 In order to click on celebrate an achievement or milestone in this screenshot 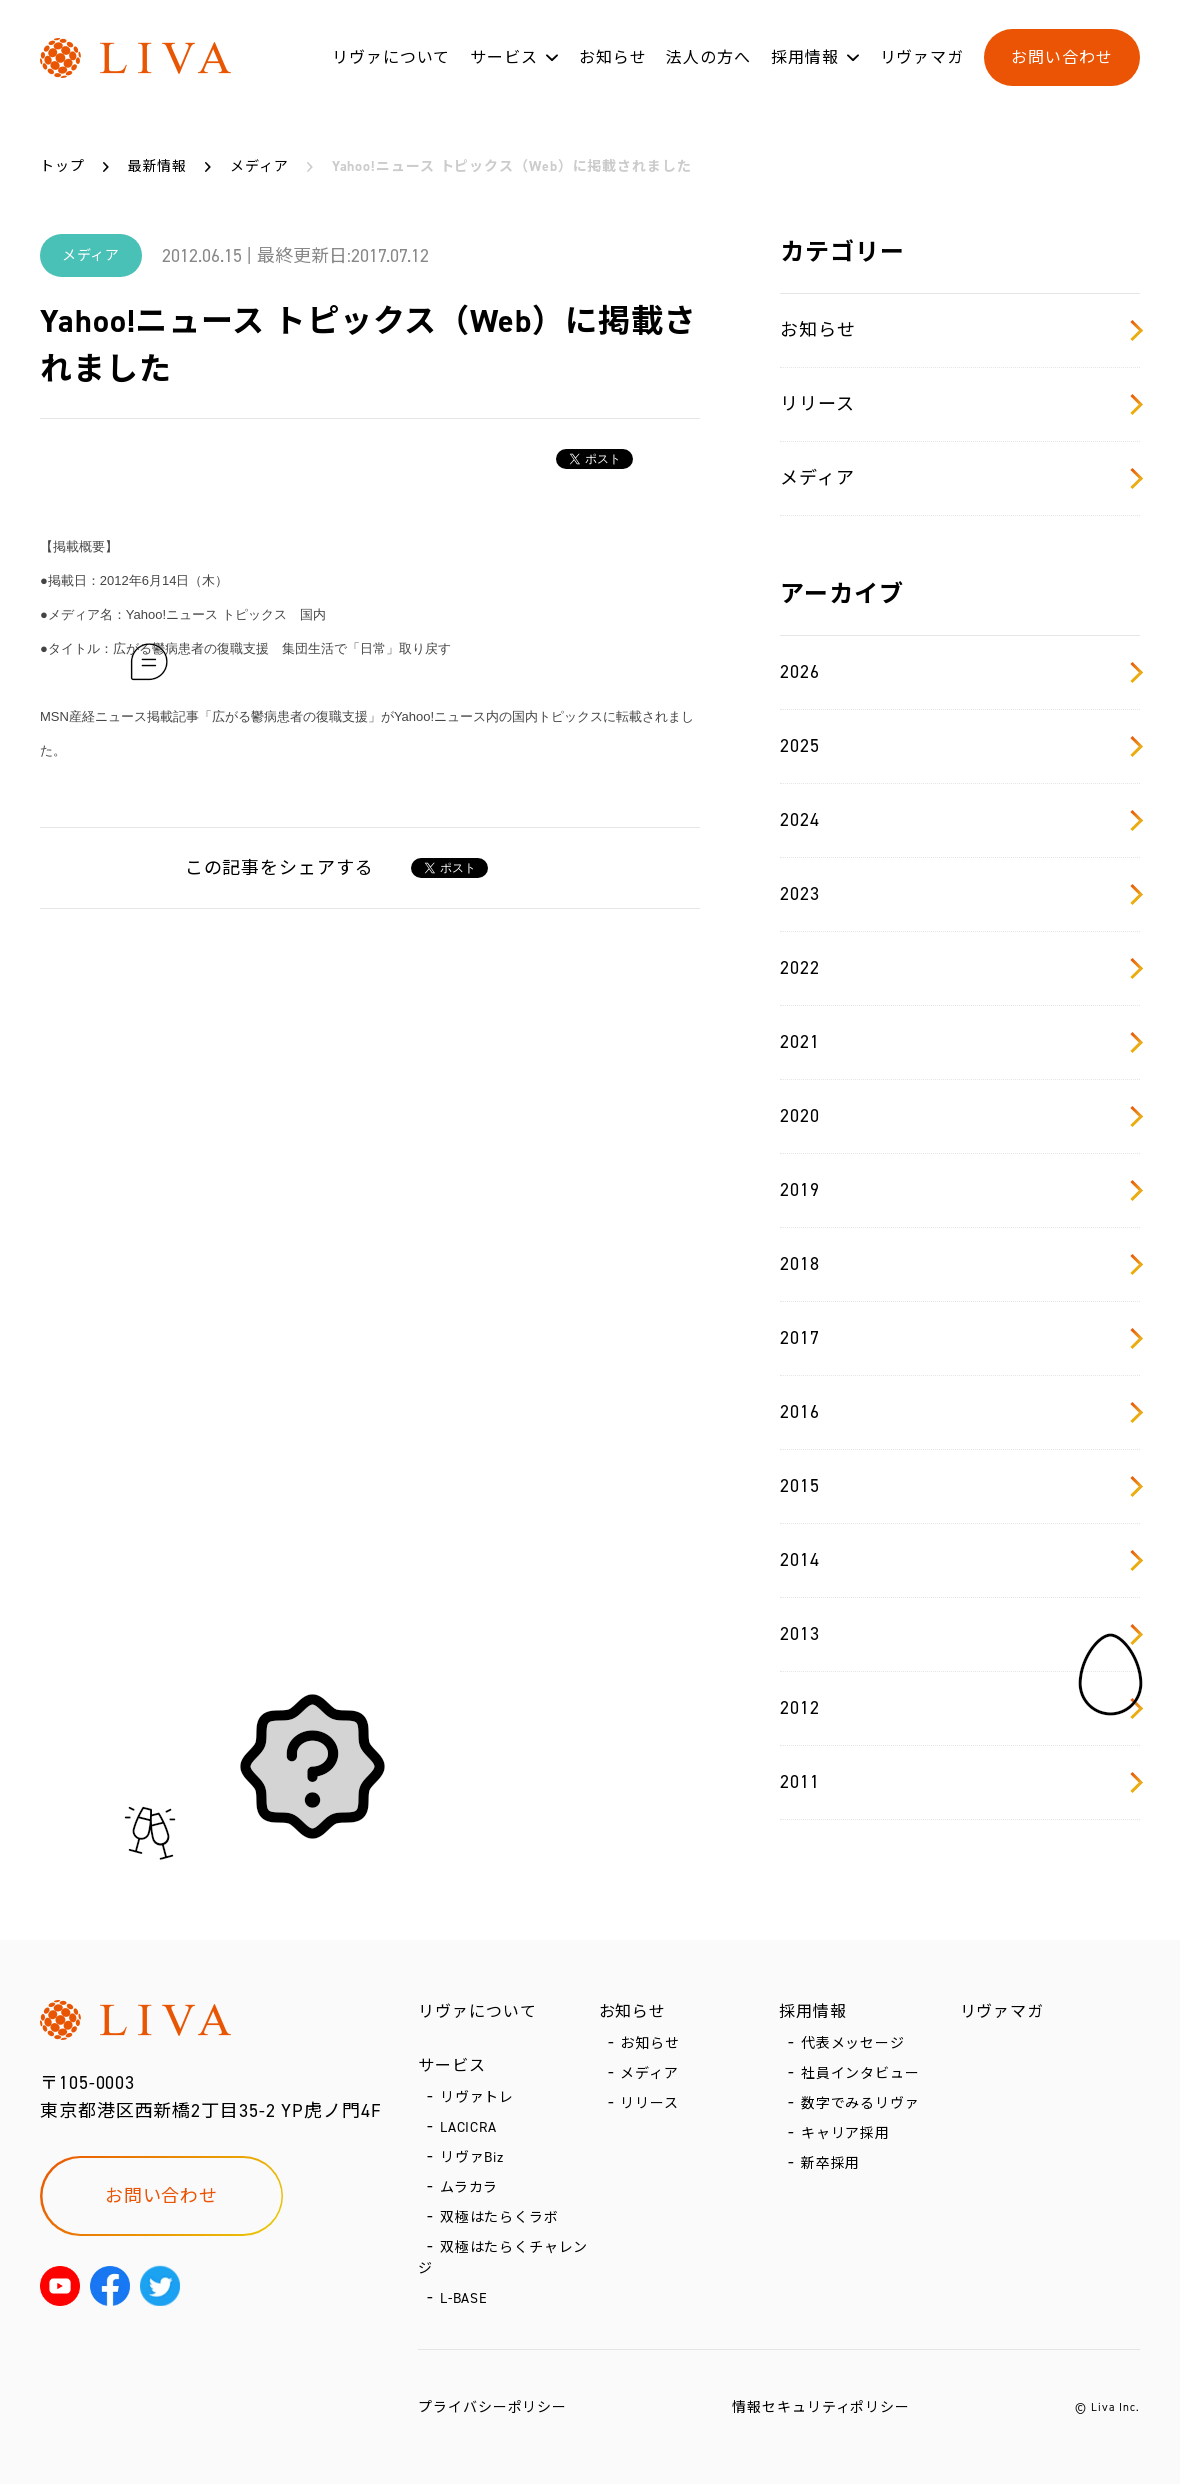, I will do `click(151, 1833)`.